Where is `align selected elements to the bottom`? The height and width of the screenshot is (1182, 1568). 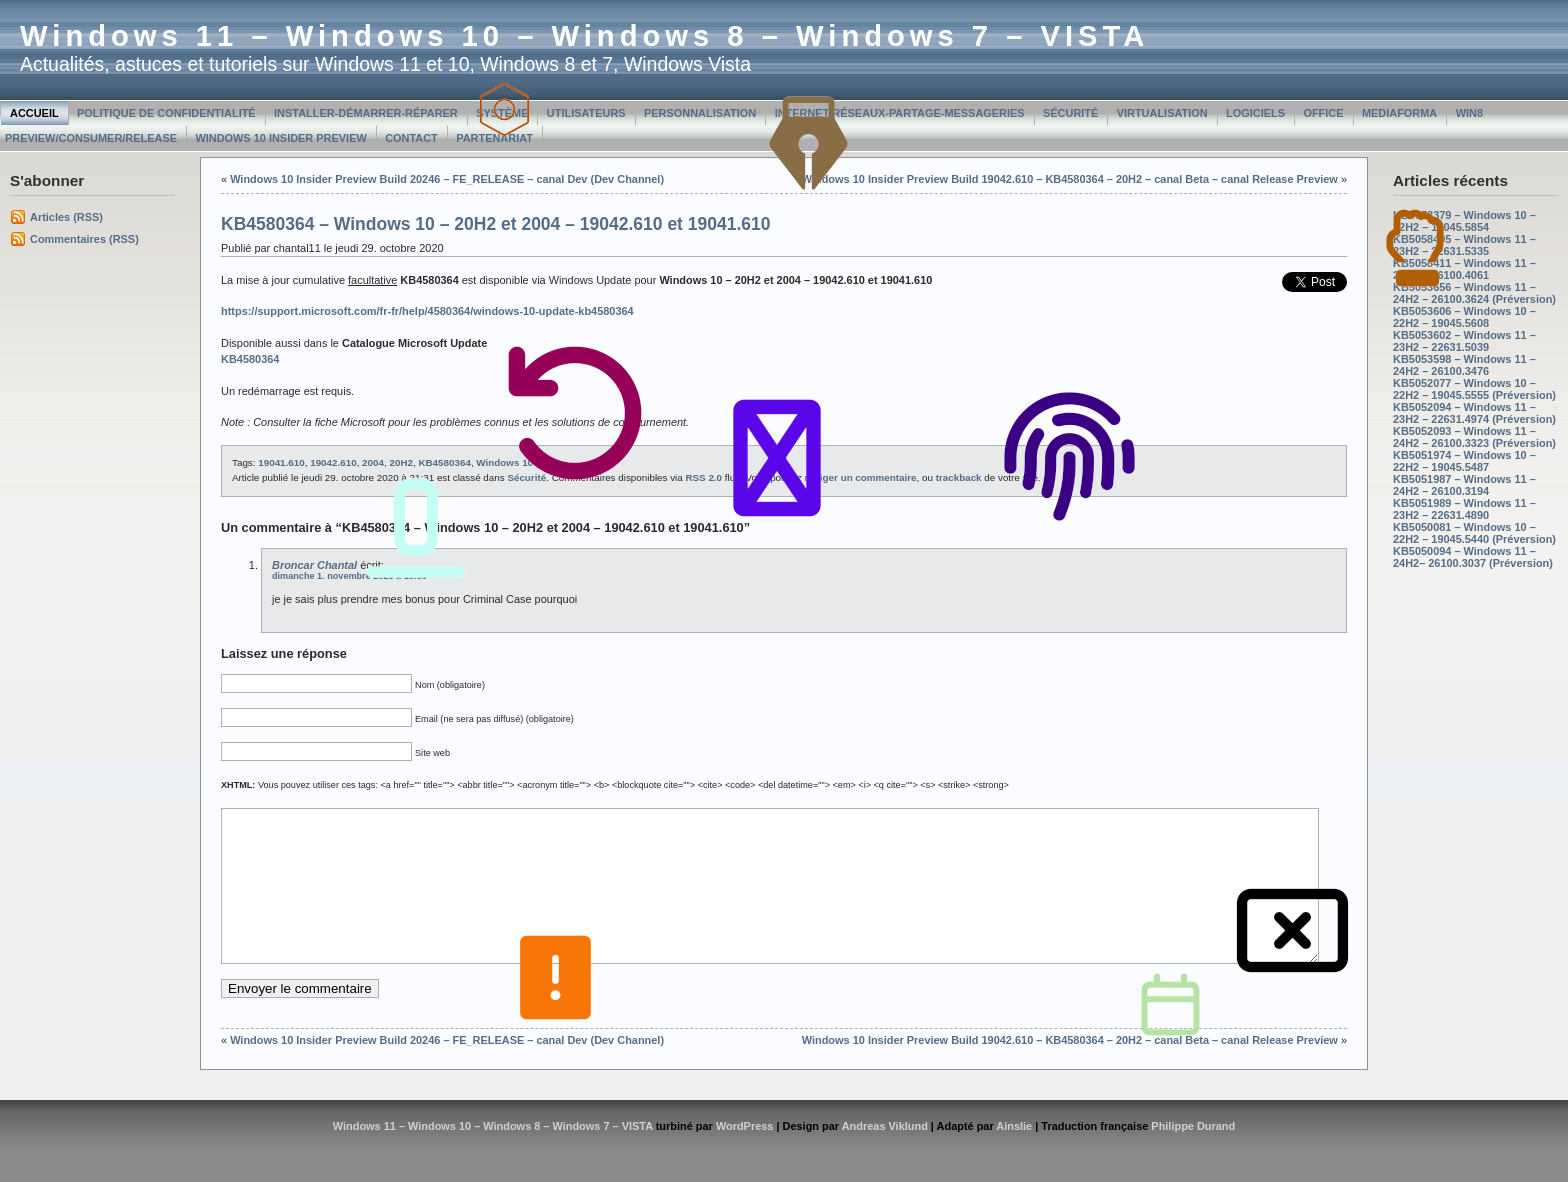
align selected elements to the bottom is located at coordinates (416, 528).